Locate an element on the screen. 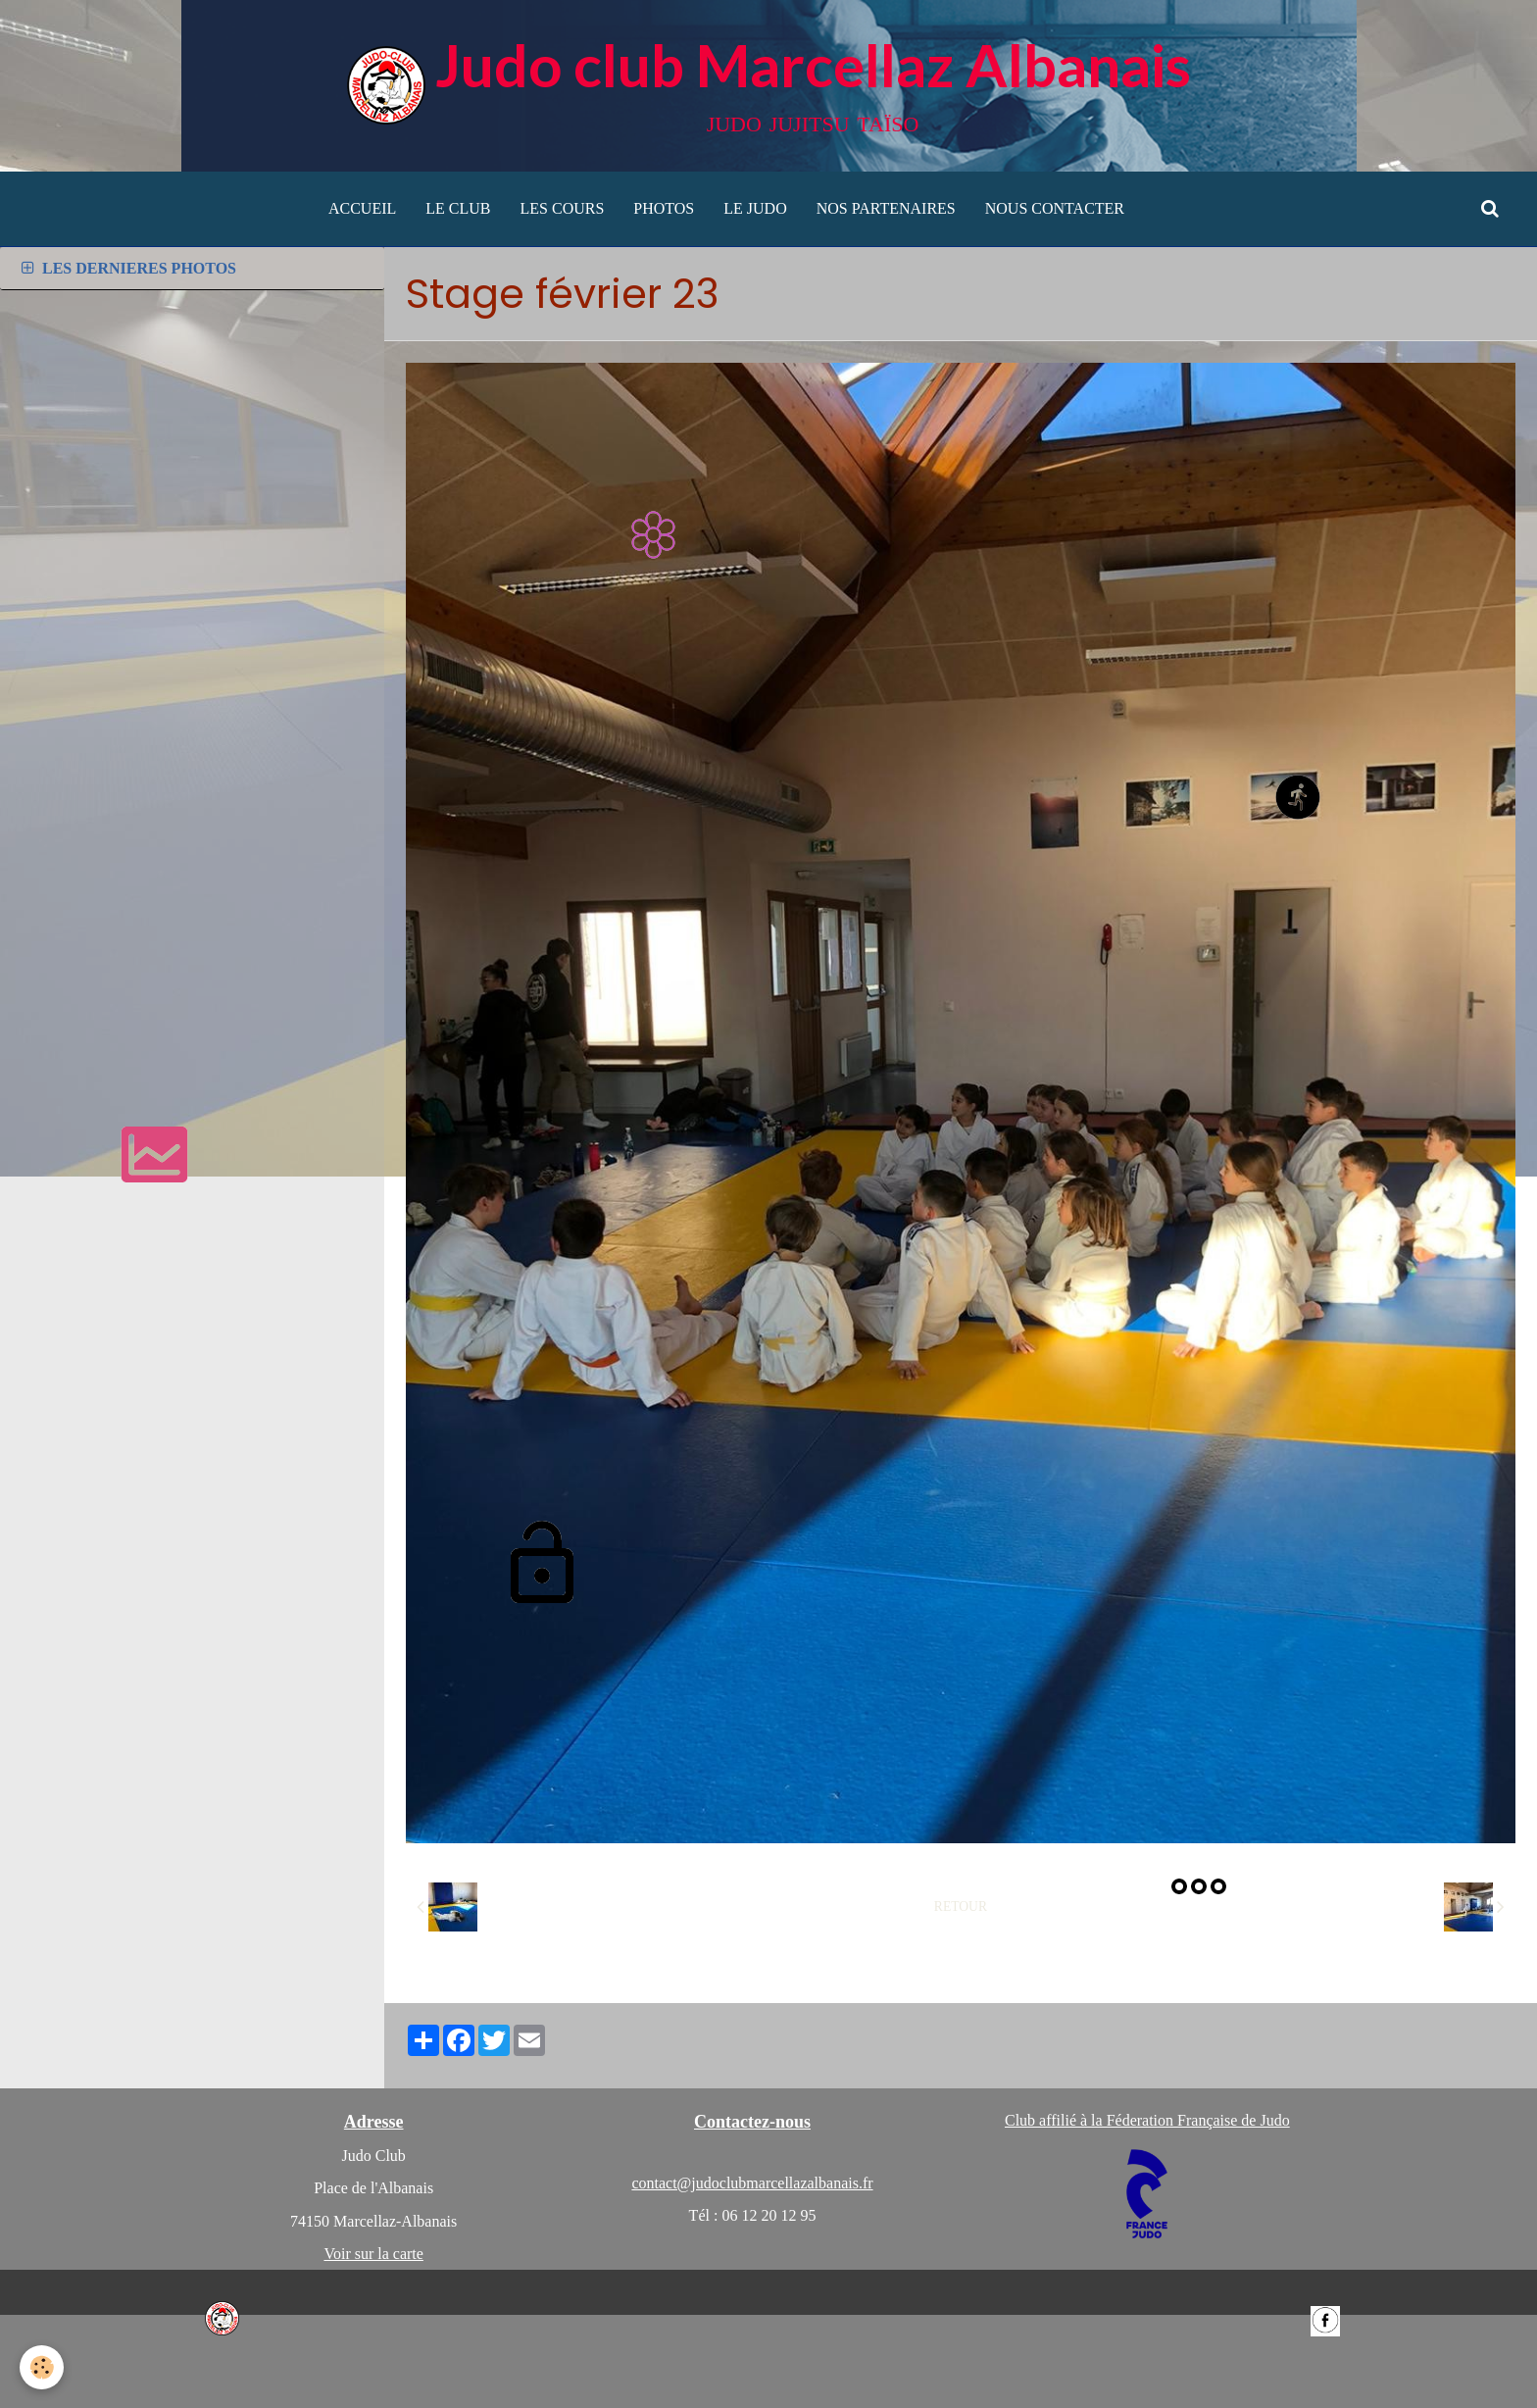 The image size is (1537, 2408). indicates an unlocked or unsecured state is located at coordinates (542, 1564).